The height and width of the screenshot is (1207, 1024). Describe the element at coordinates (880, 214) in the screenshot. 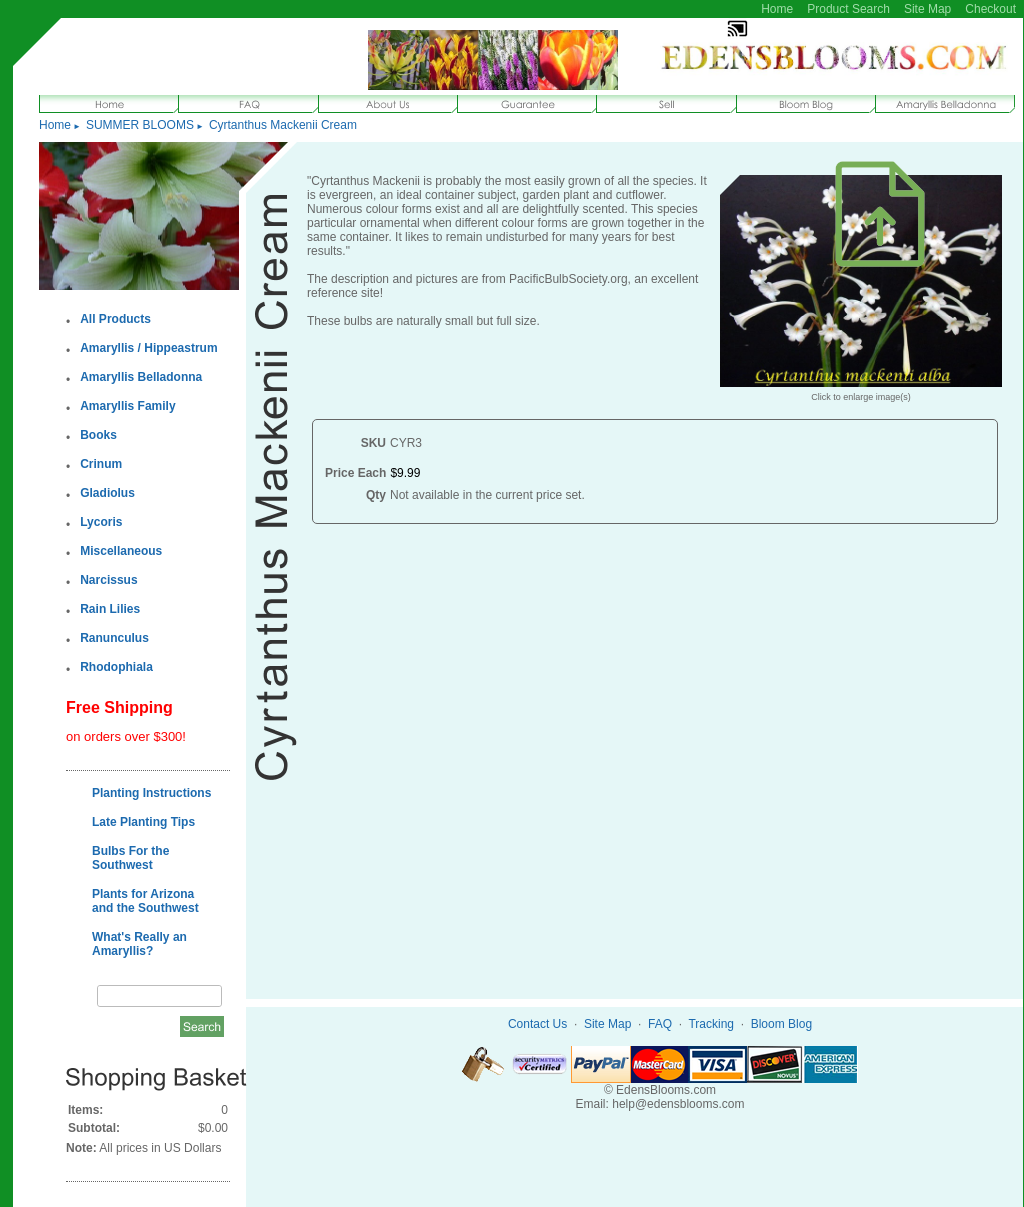

I see `upload a file` at that location.